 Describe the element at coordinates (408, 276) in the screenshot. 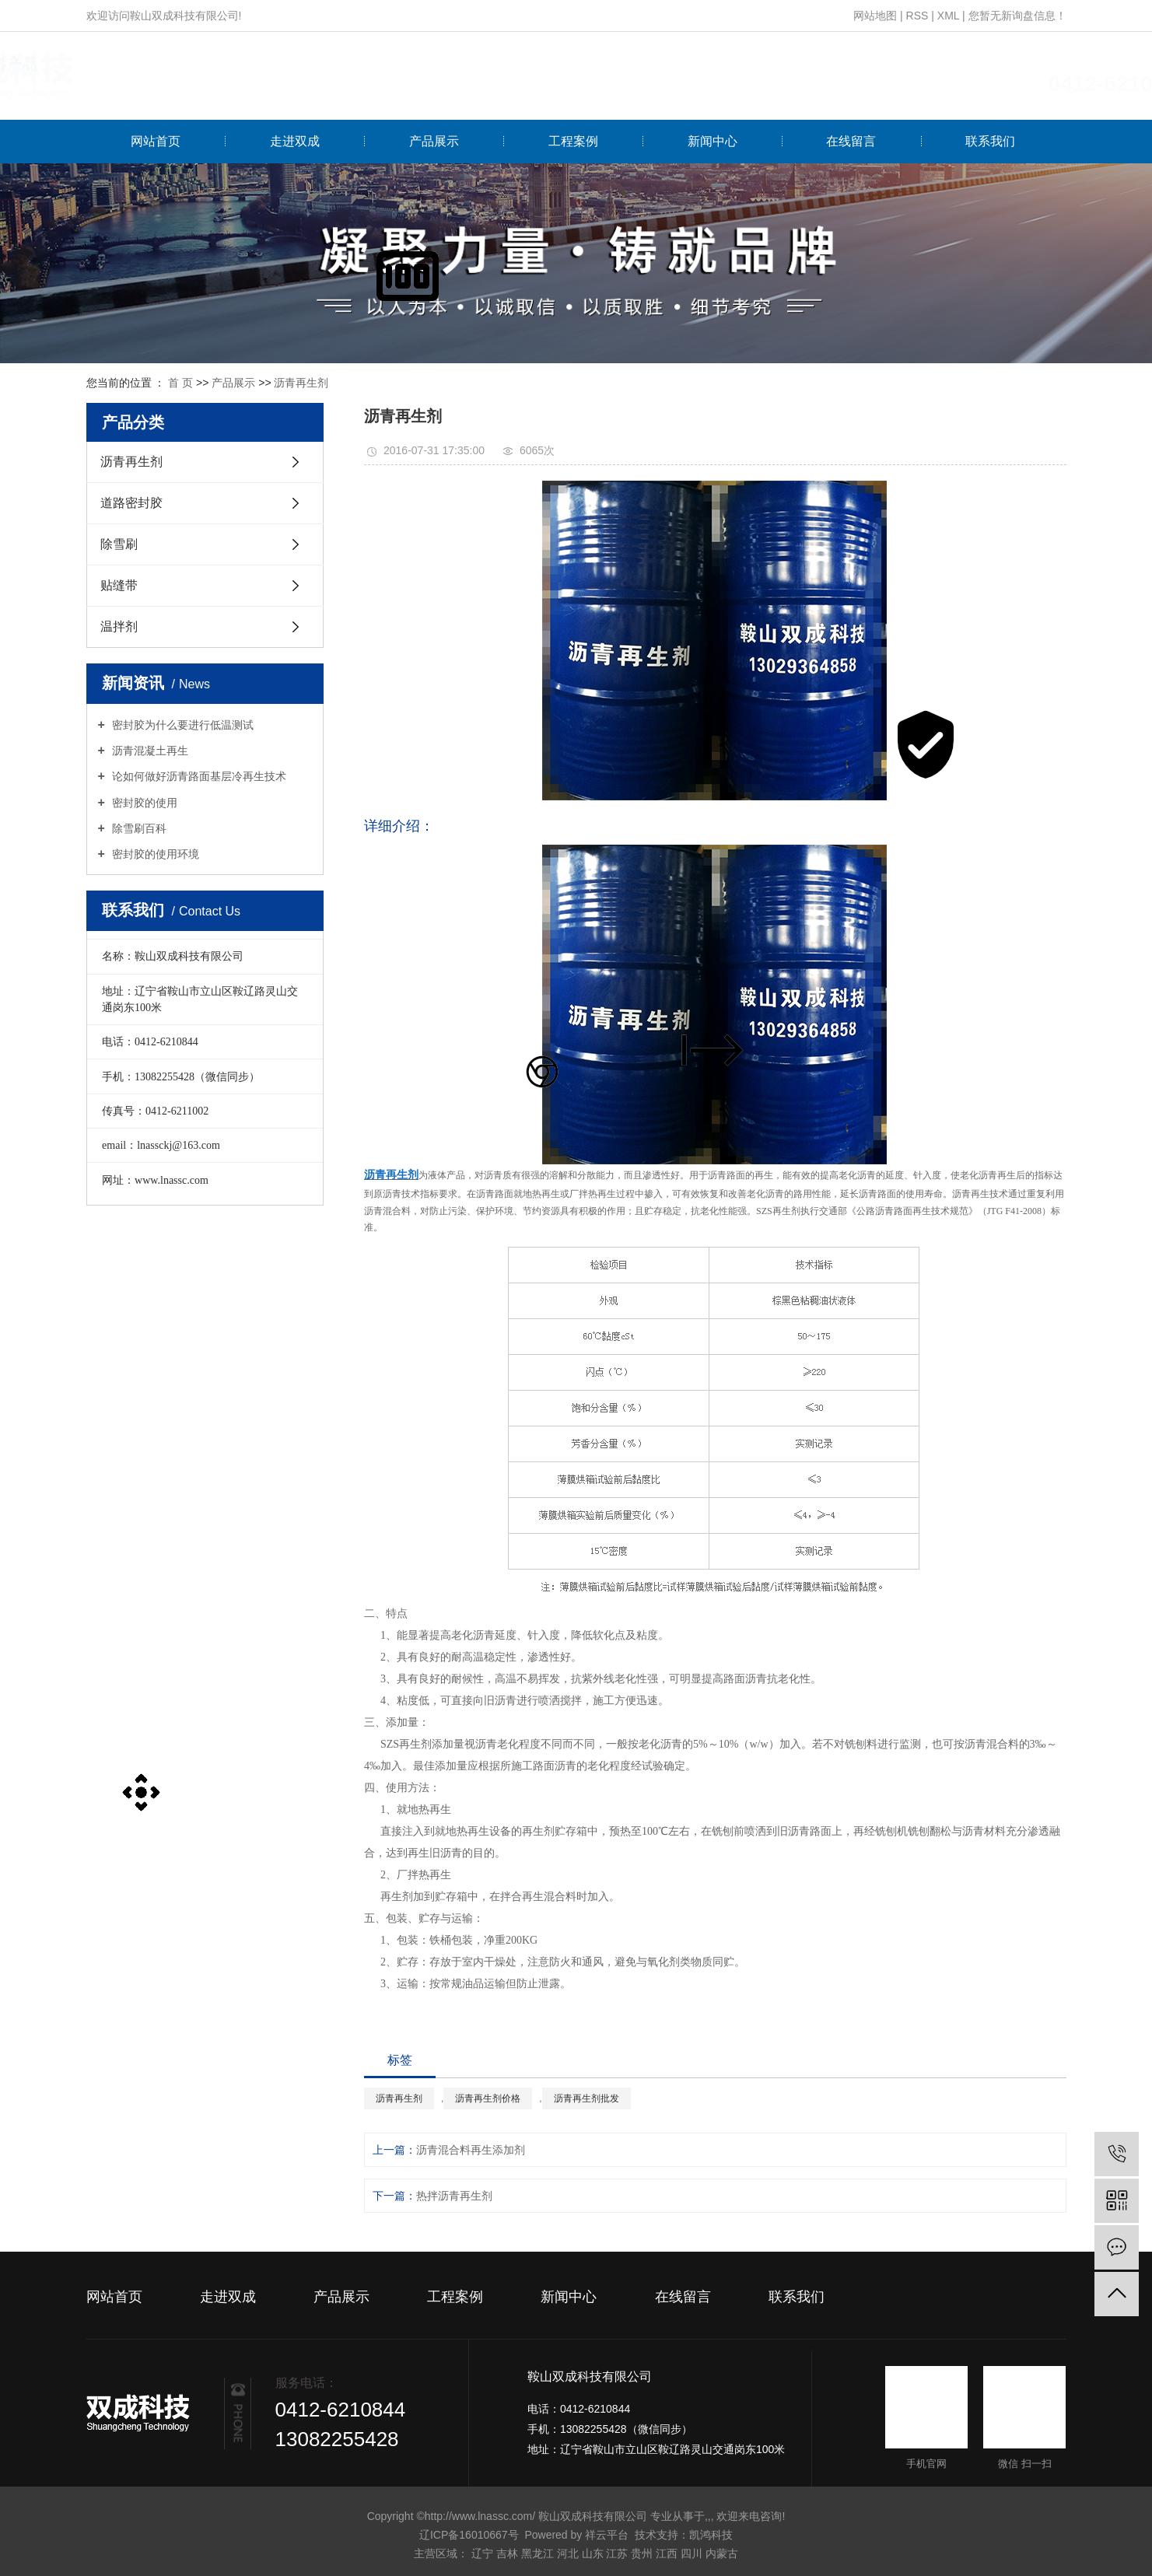

I see `view currency or payment options` at that location.